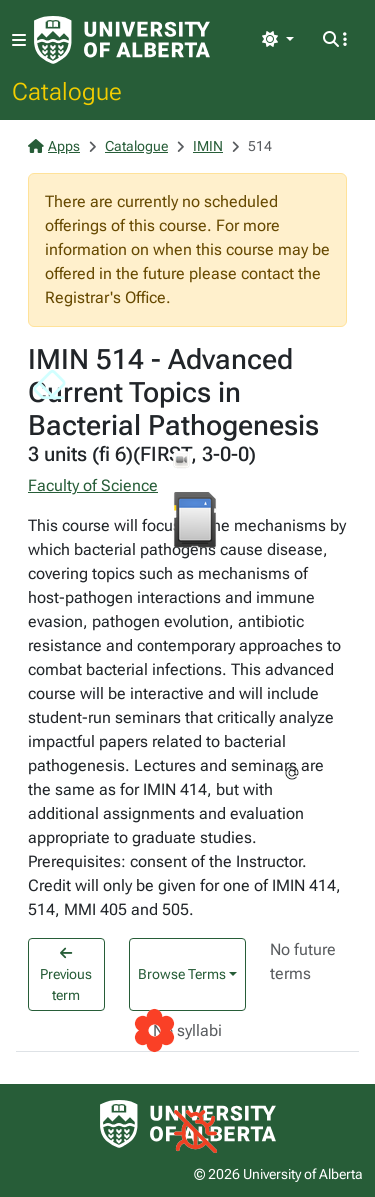 This screenshot has width=375, height=1197. Describe the element at coordinates (154, 1030) in the screenshot. I see `access garden or plant-related features` at that location.